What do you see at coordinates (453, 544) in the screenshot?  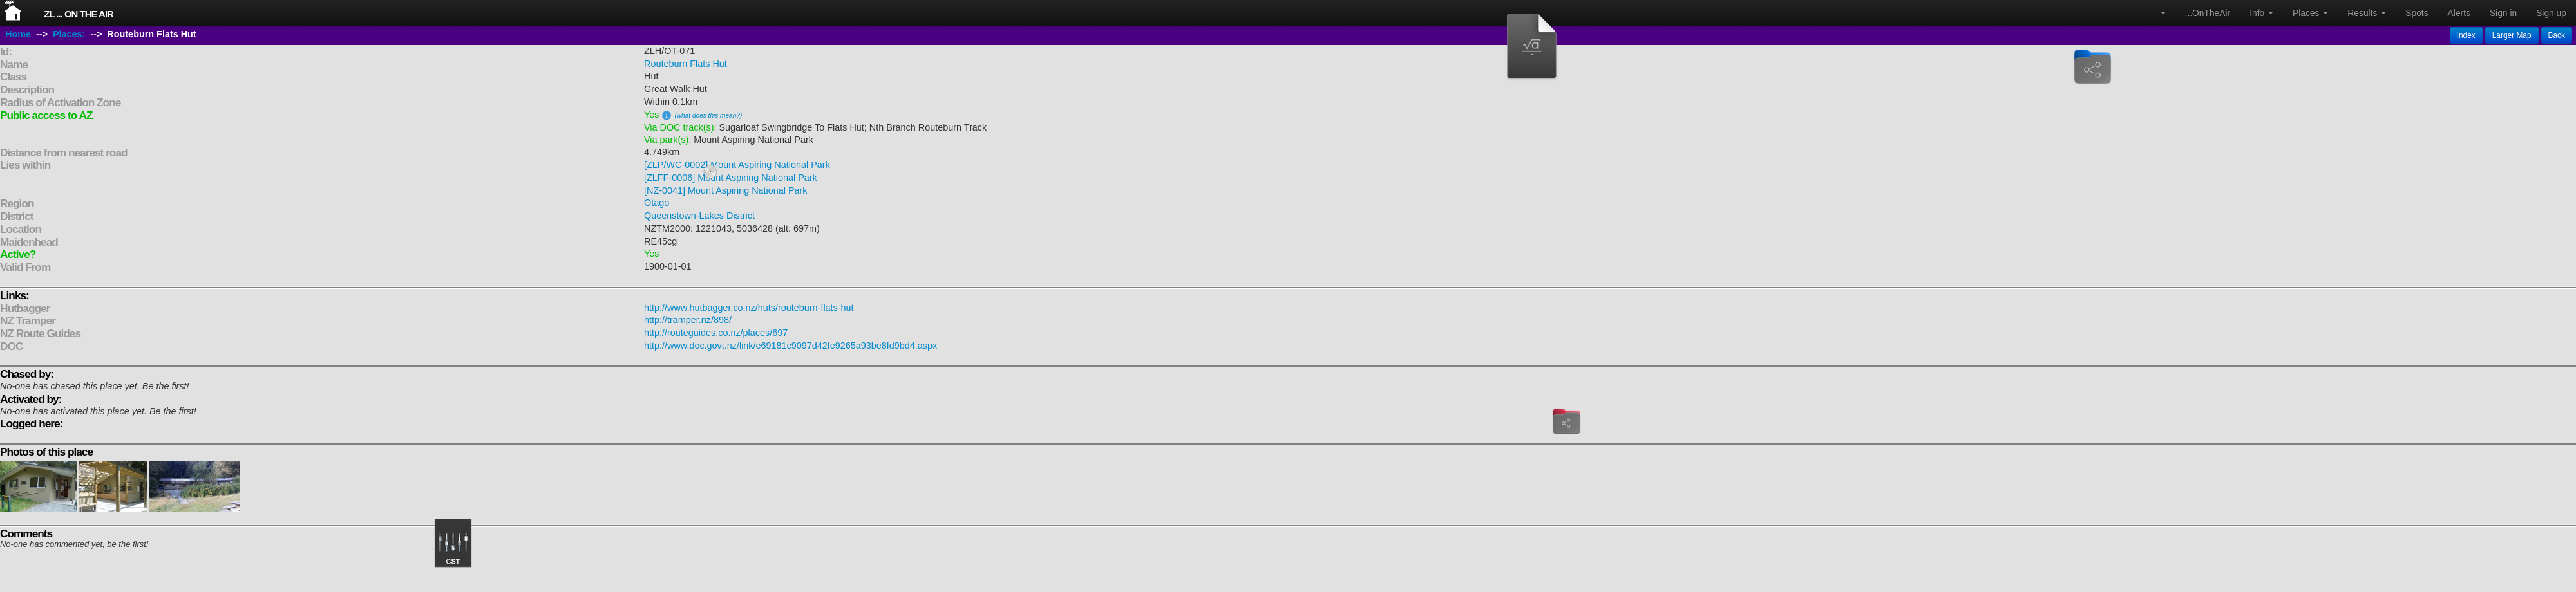 I see `open audio mixing or equalizer settings` at bounding box center [453, 544].